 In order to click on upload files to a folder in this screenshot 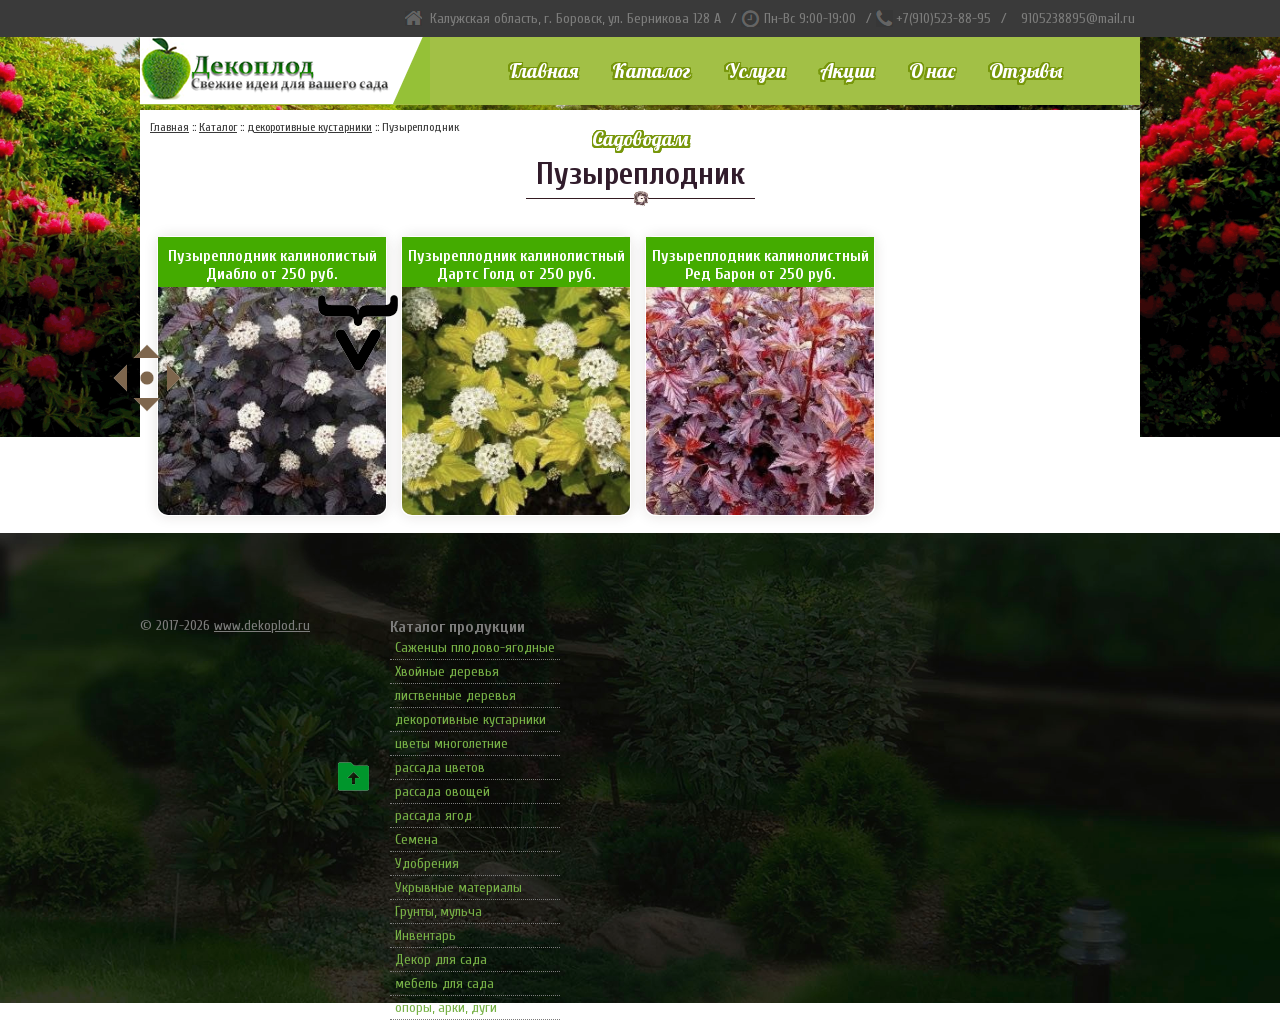, I will do `click(353, 776)`.